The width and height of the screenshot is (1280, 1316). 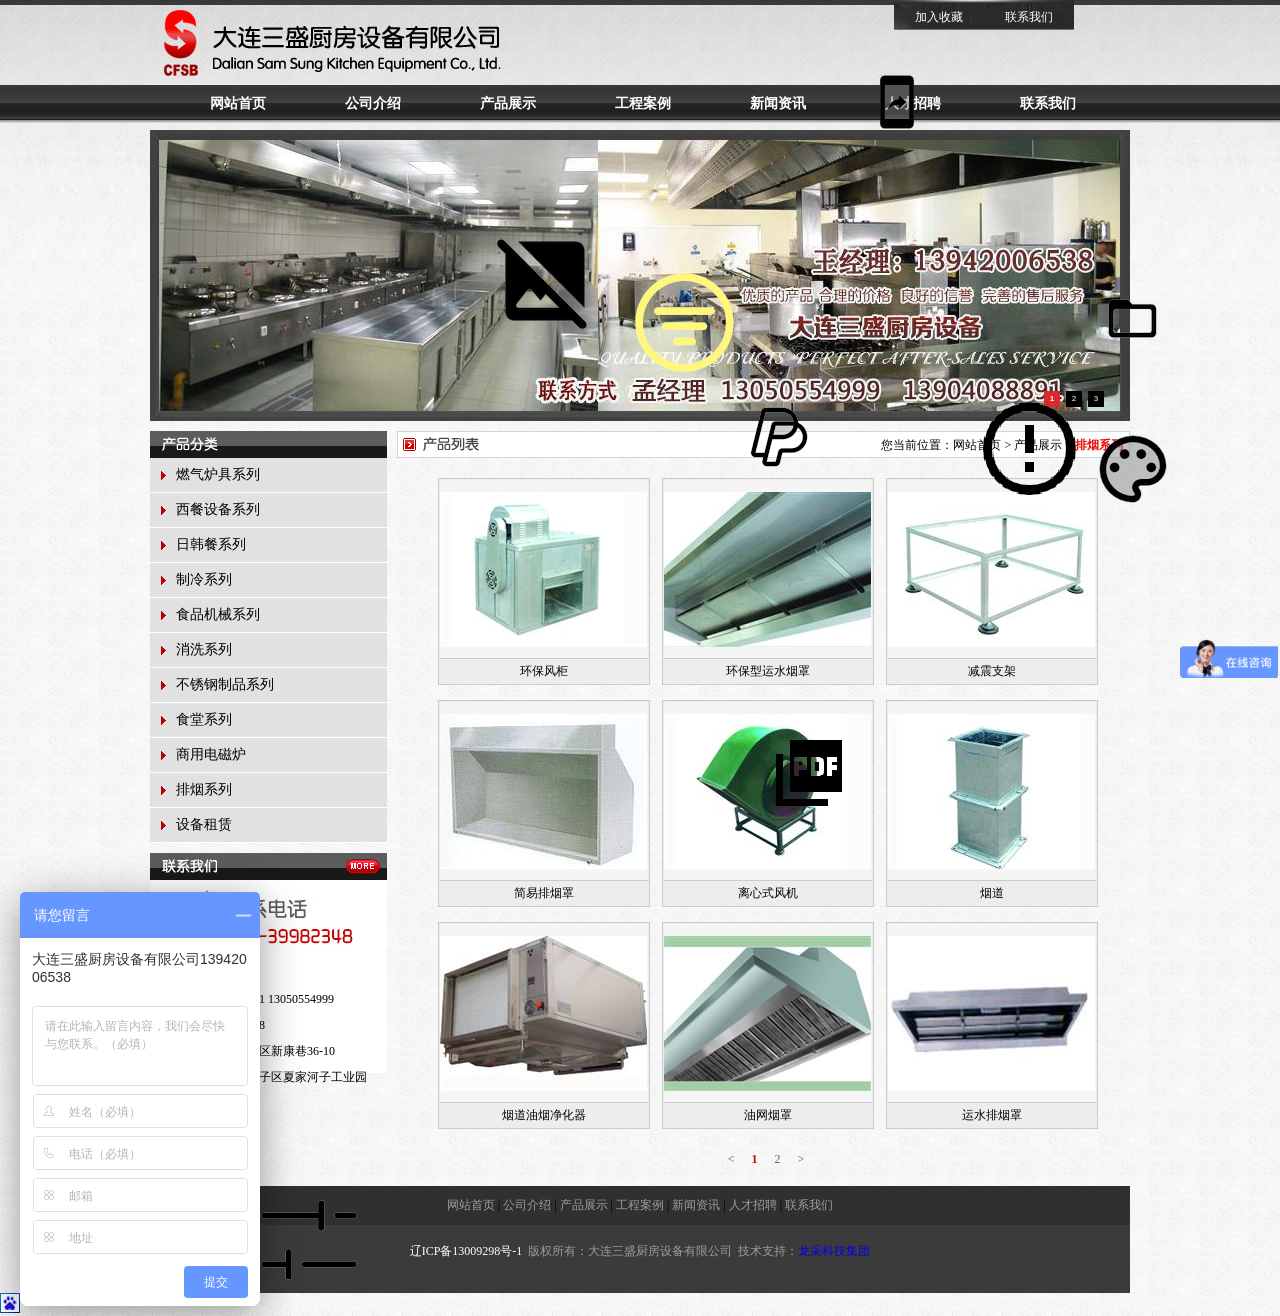 I want to click on open color picker or theme options, so click(x=1133, y=469).